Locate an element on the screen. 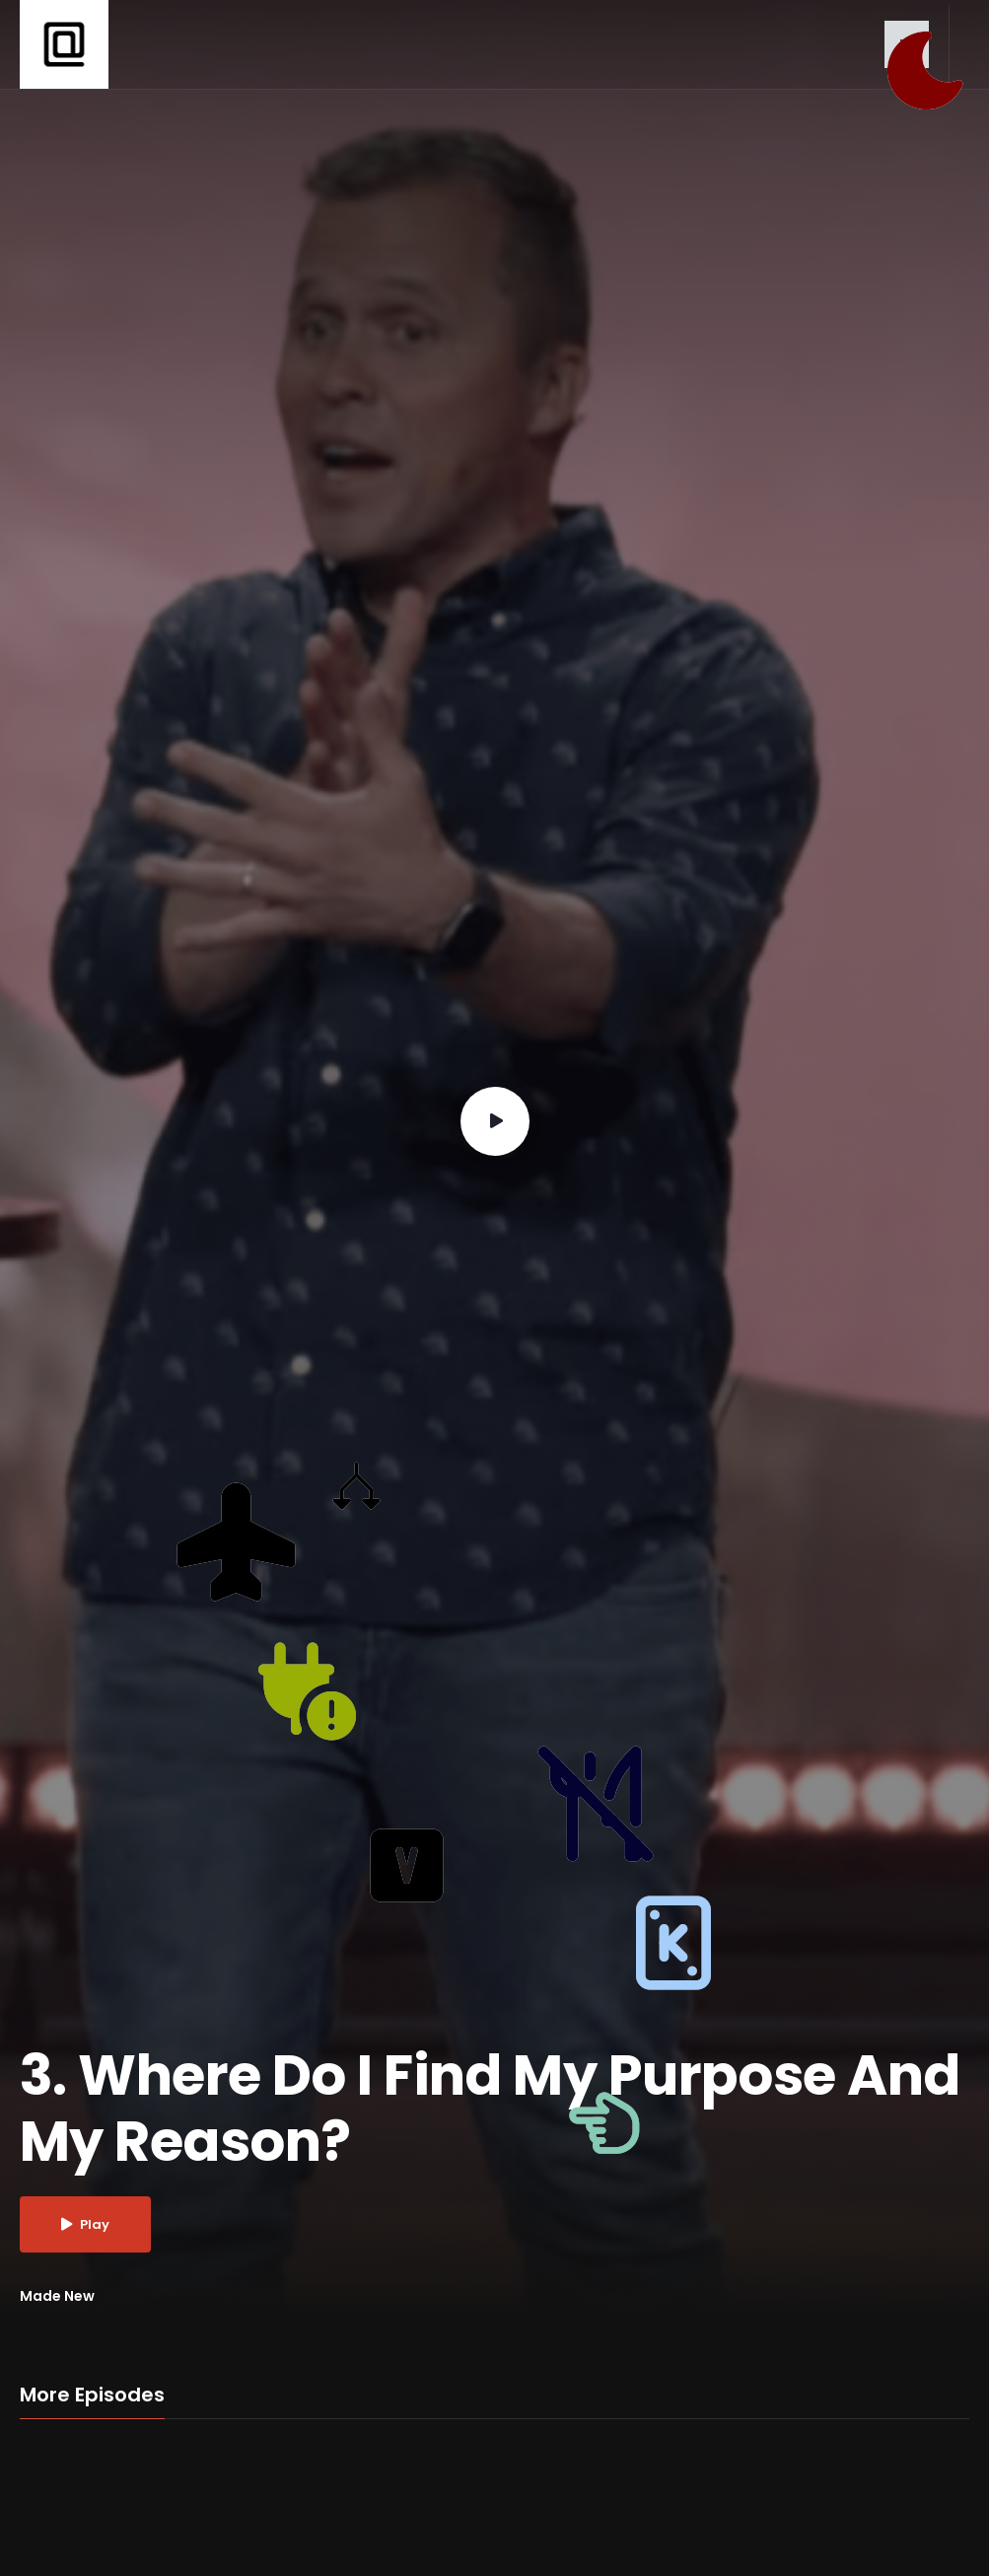  kitchen tools unavailable or disabled is located at coordinates (596, 1804).